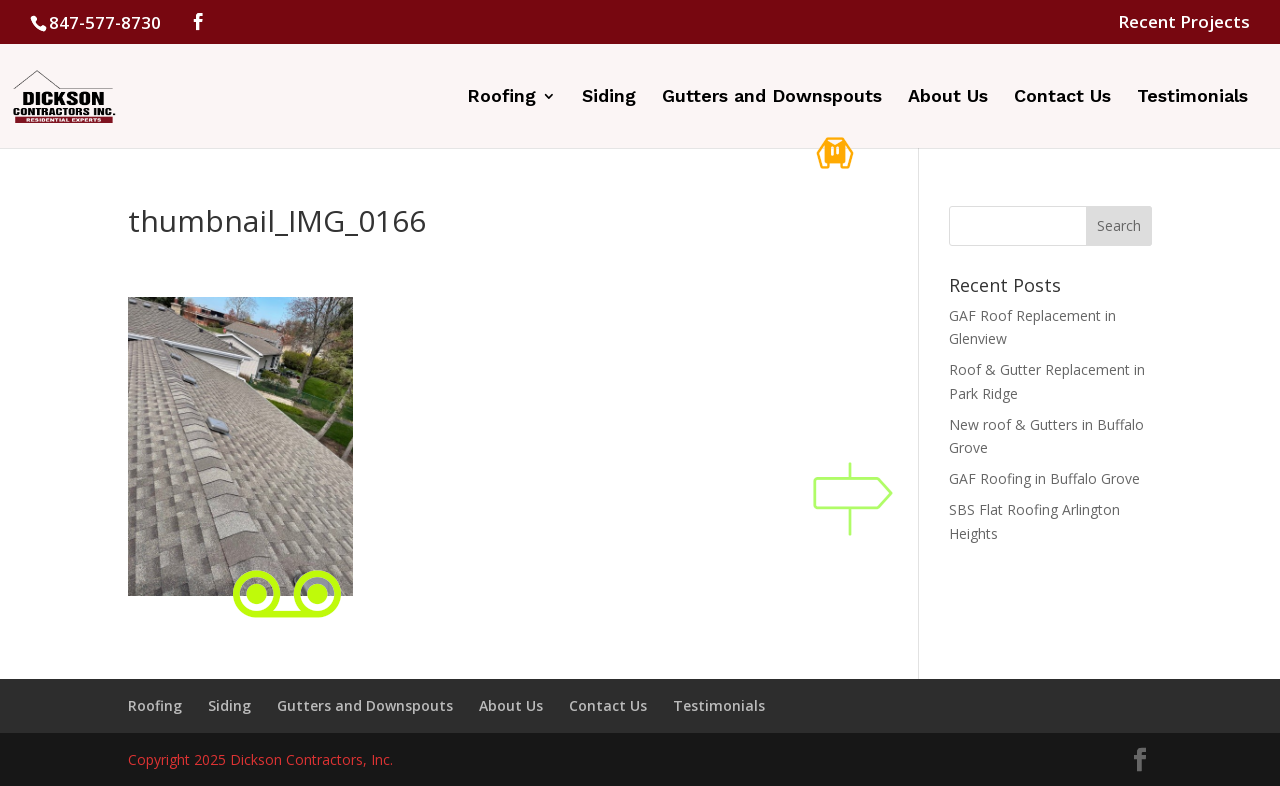 The image size is (1280, 786). Describe the element at coordinates (835, 153) in the screenshot. I see `browse clothing or apparel items` at that location.